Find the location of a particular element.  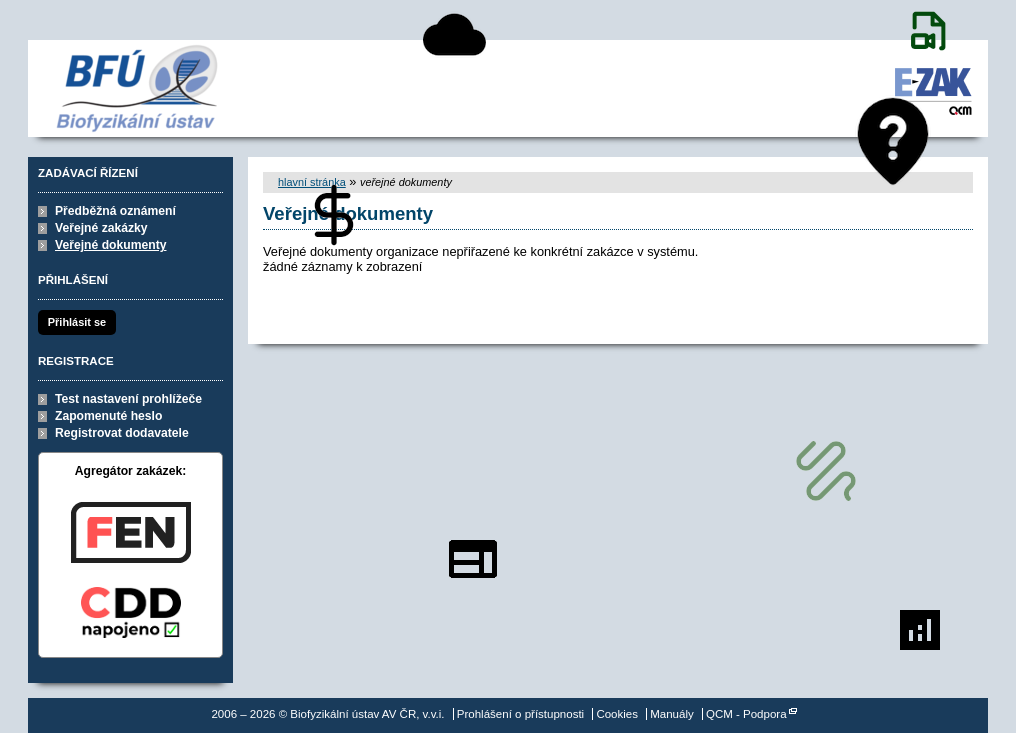

access cloud storage is located at coordinates (454, 34).